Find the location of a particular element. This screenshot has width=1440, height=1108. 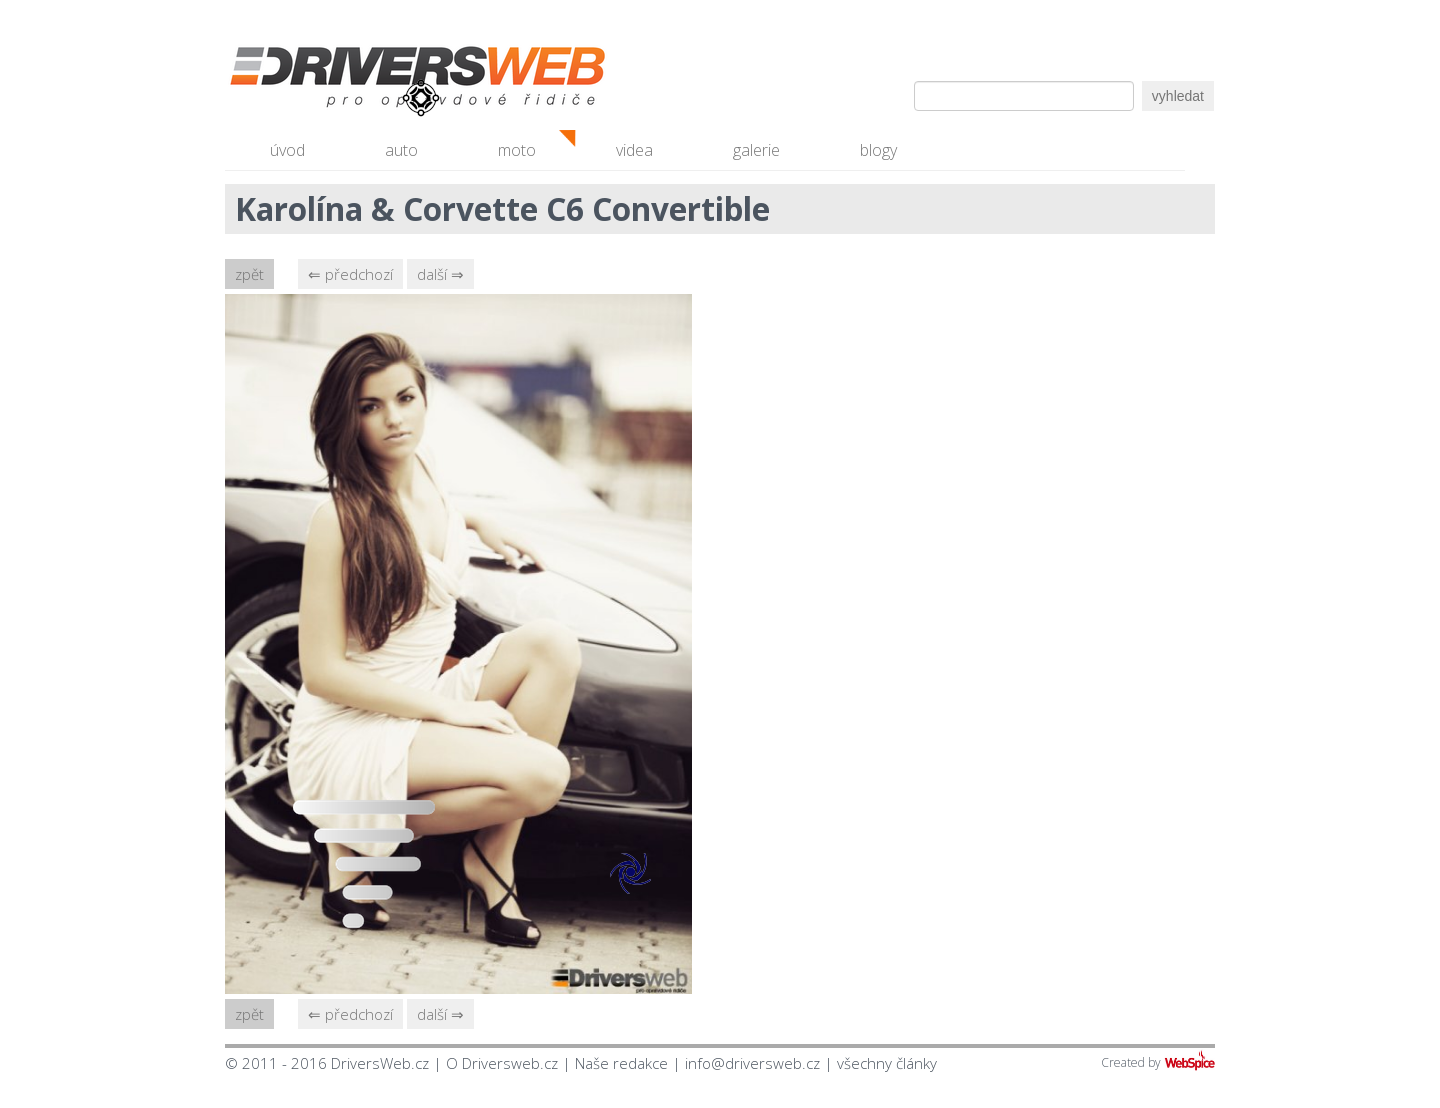

network or connection hub icon is located at coordinates (421, 98).